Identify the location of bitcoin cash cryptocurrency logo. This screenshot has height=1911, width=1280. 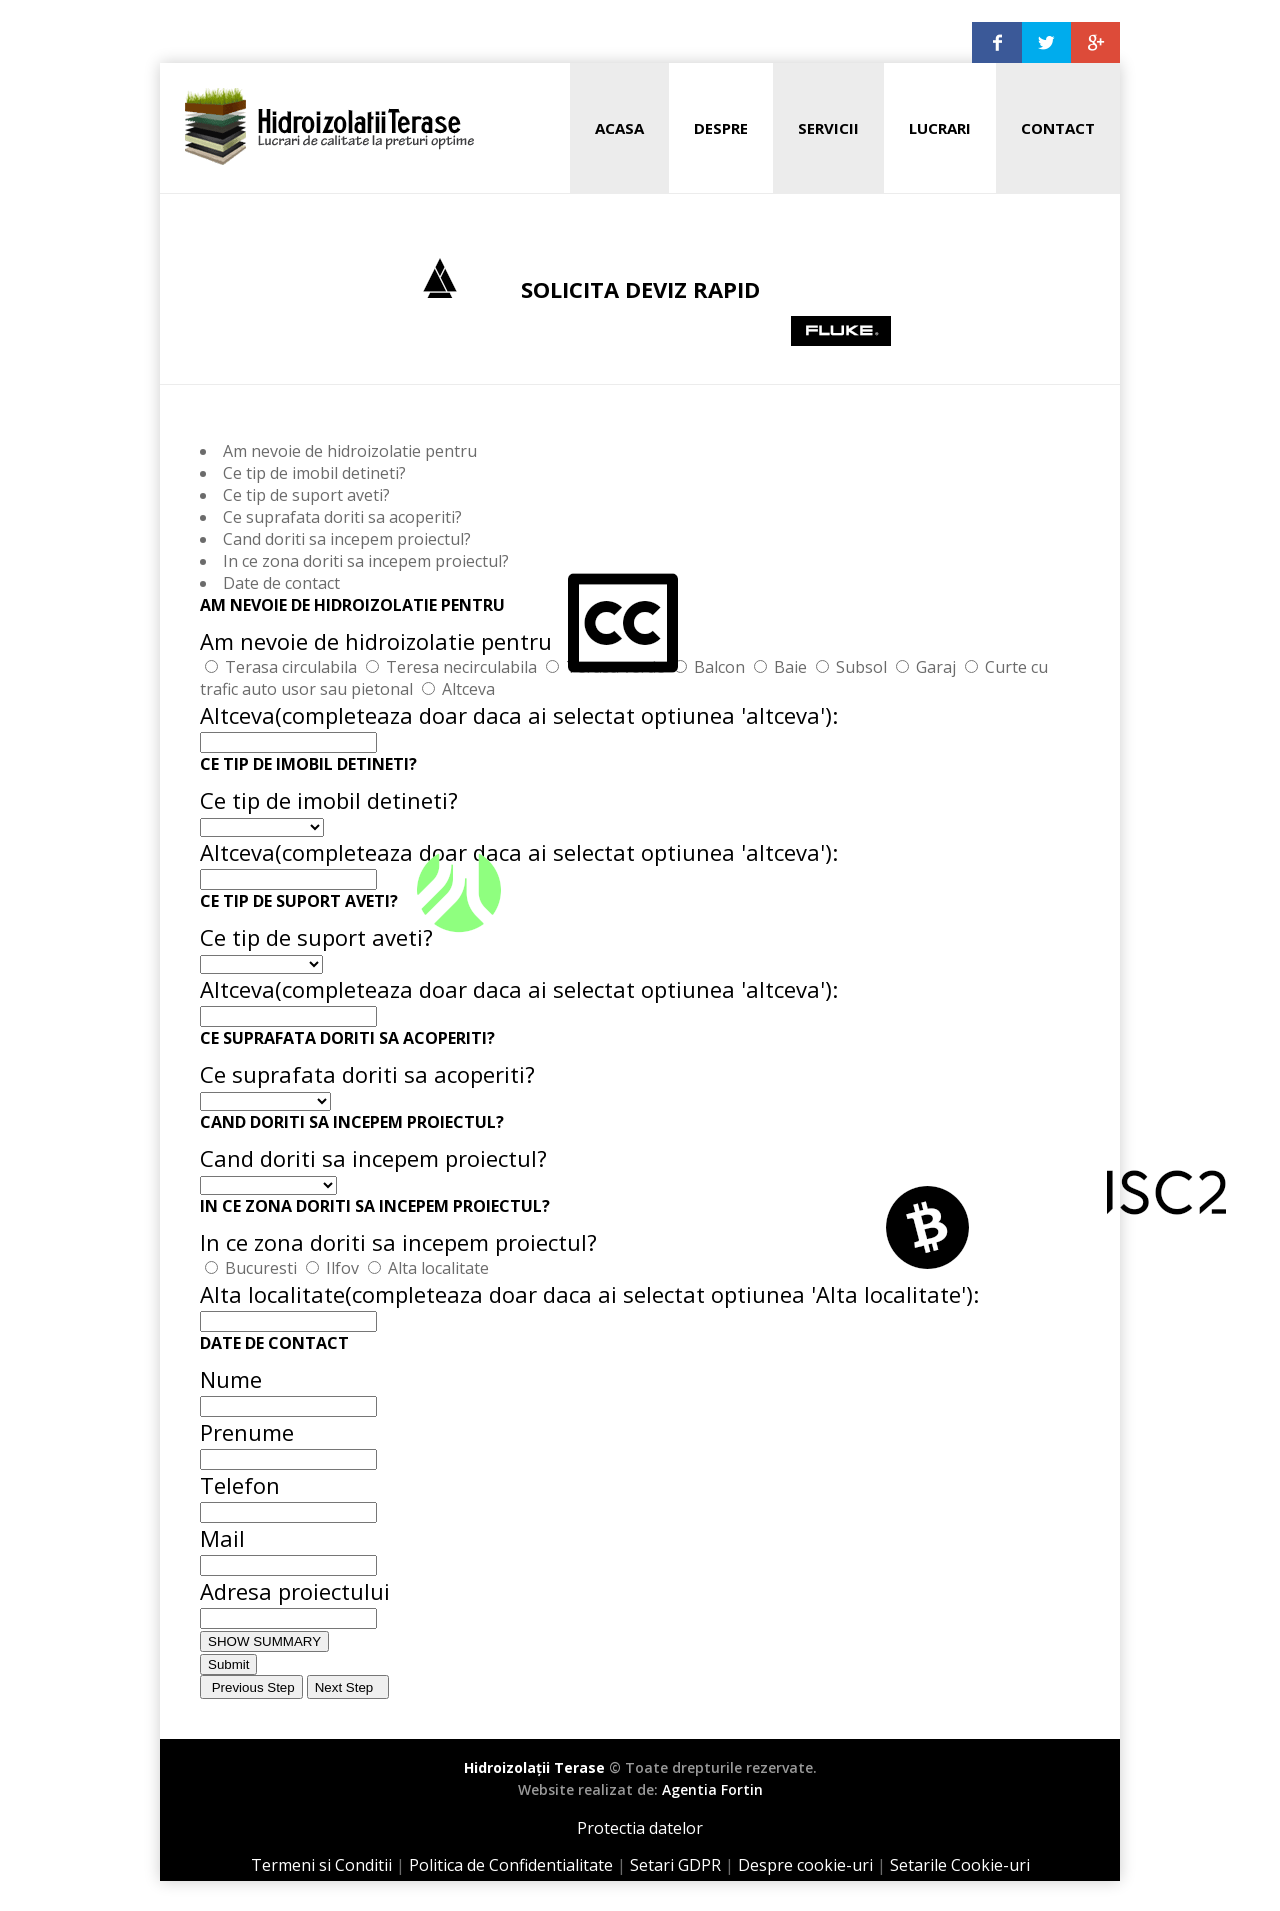
(927, 1227).